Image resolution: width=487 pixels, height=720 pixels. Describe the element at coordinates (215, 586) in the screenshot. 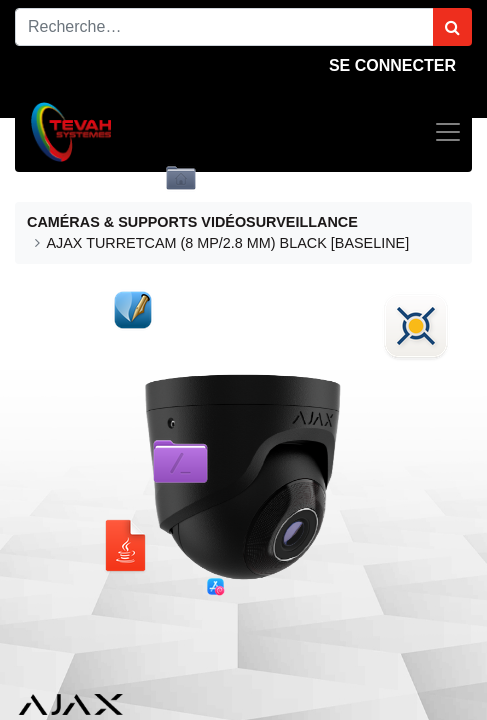

I see `open the debian software center` at that location.